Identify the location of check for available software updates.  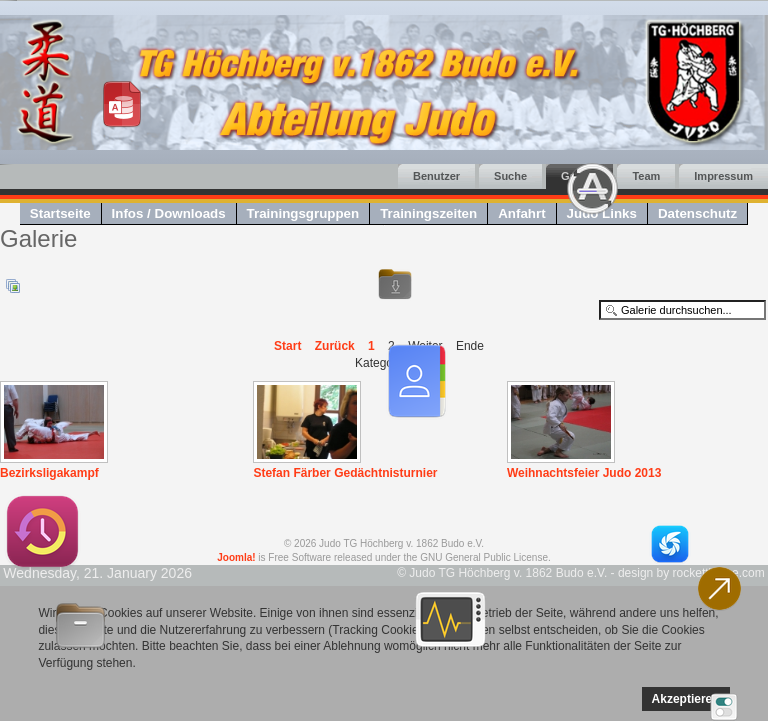
(592, 188).